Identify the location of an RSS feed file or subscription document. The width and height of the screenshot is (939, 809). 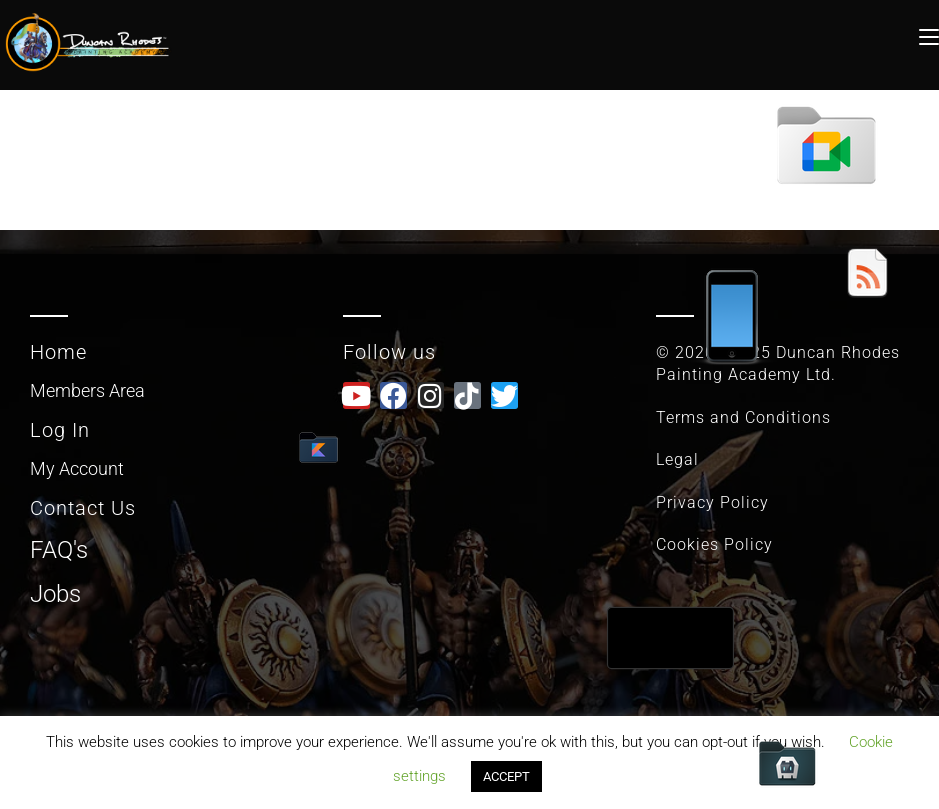
(867, 272).